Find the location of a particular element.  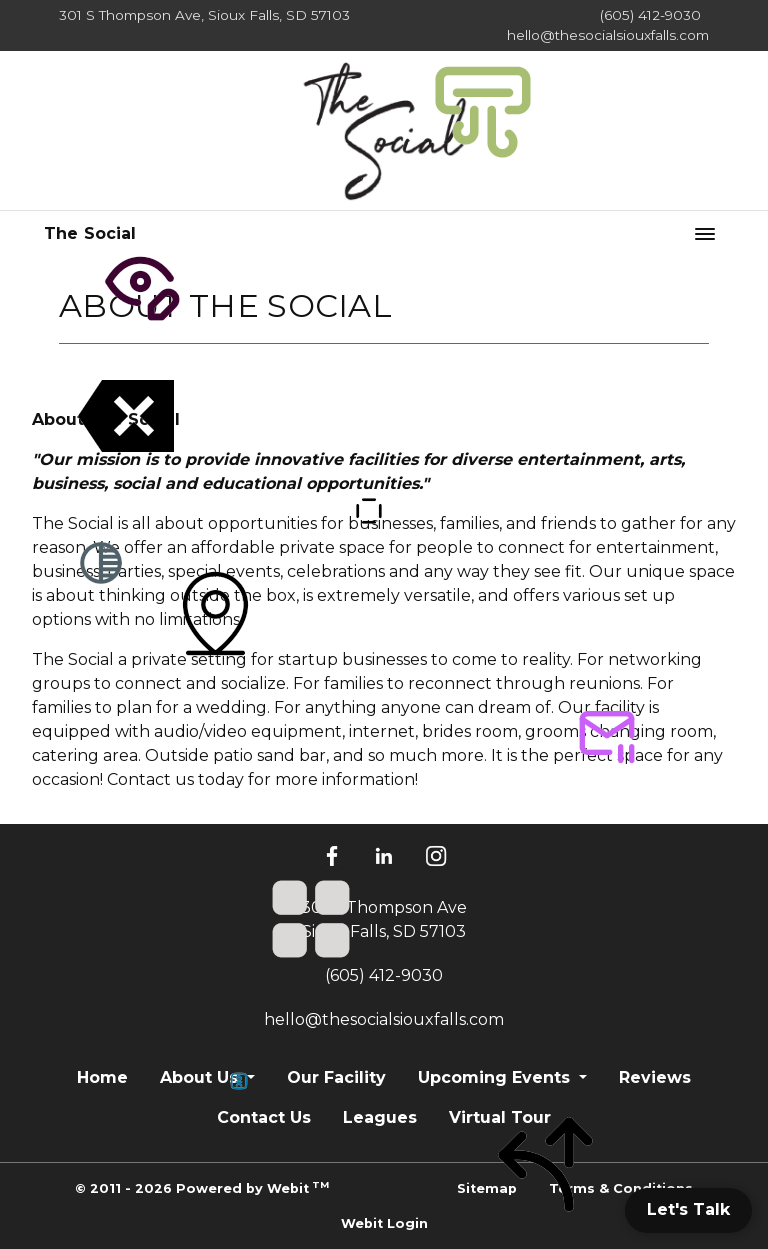

take the left ramp or exit is located at coordinates (545, 1164).